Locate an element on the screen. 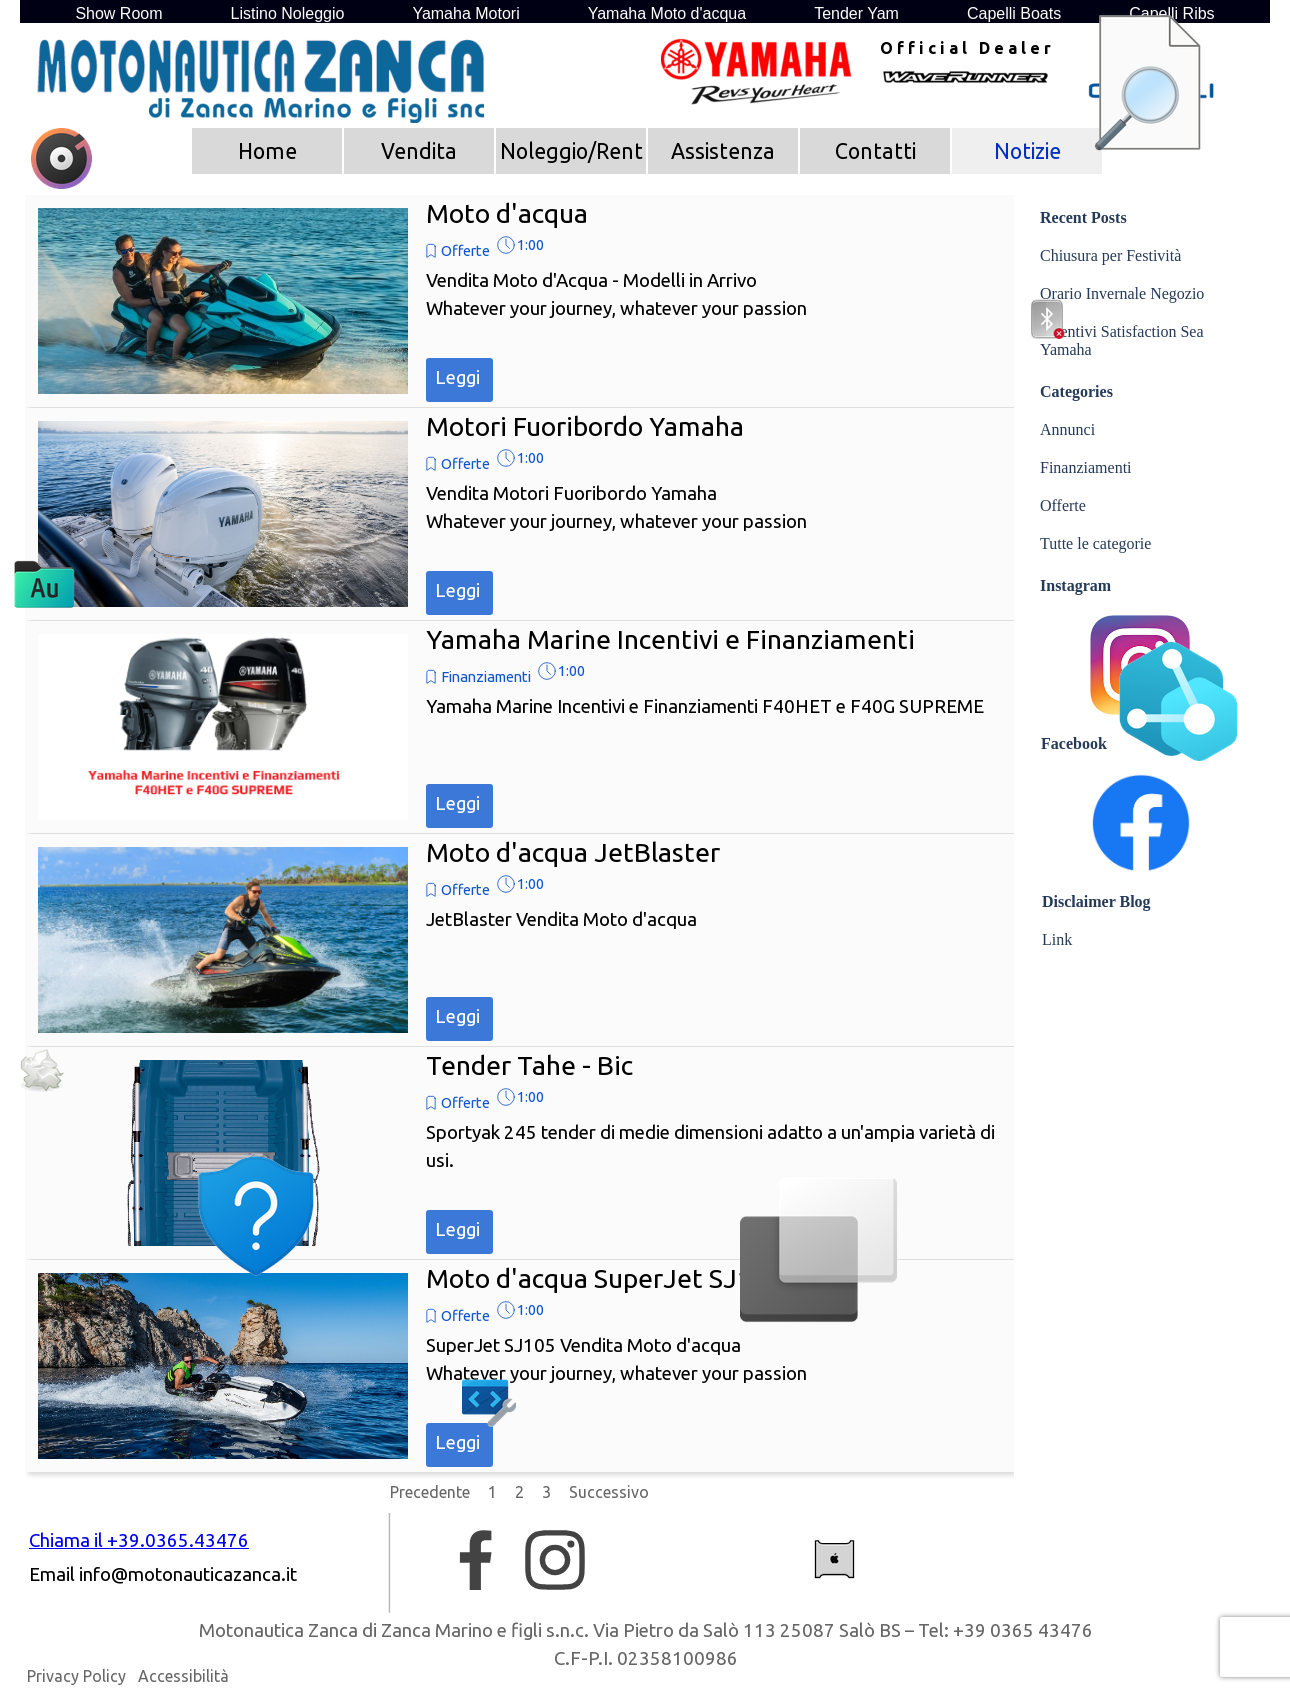 The image size is (1290, 1691). open the twins app for managing paired or linked items is located at coordinates (1178, 701).